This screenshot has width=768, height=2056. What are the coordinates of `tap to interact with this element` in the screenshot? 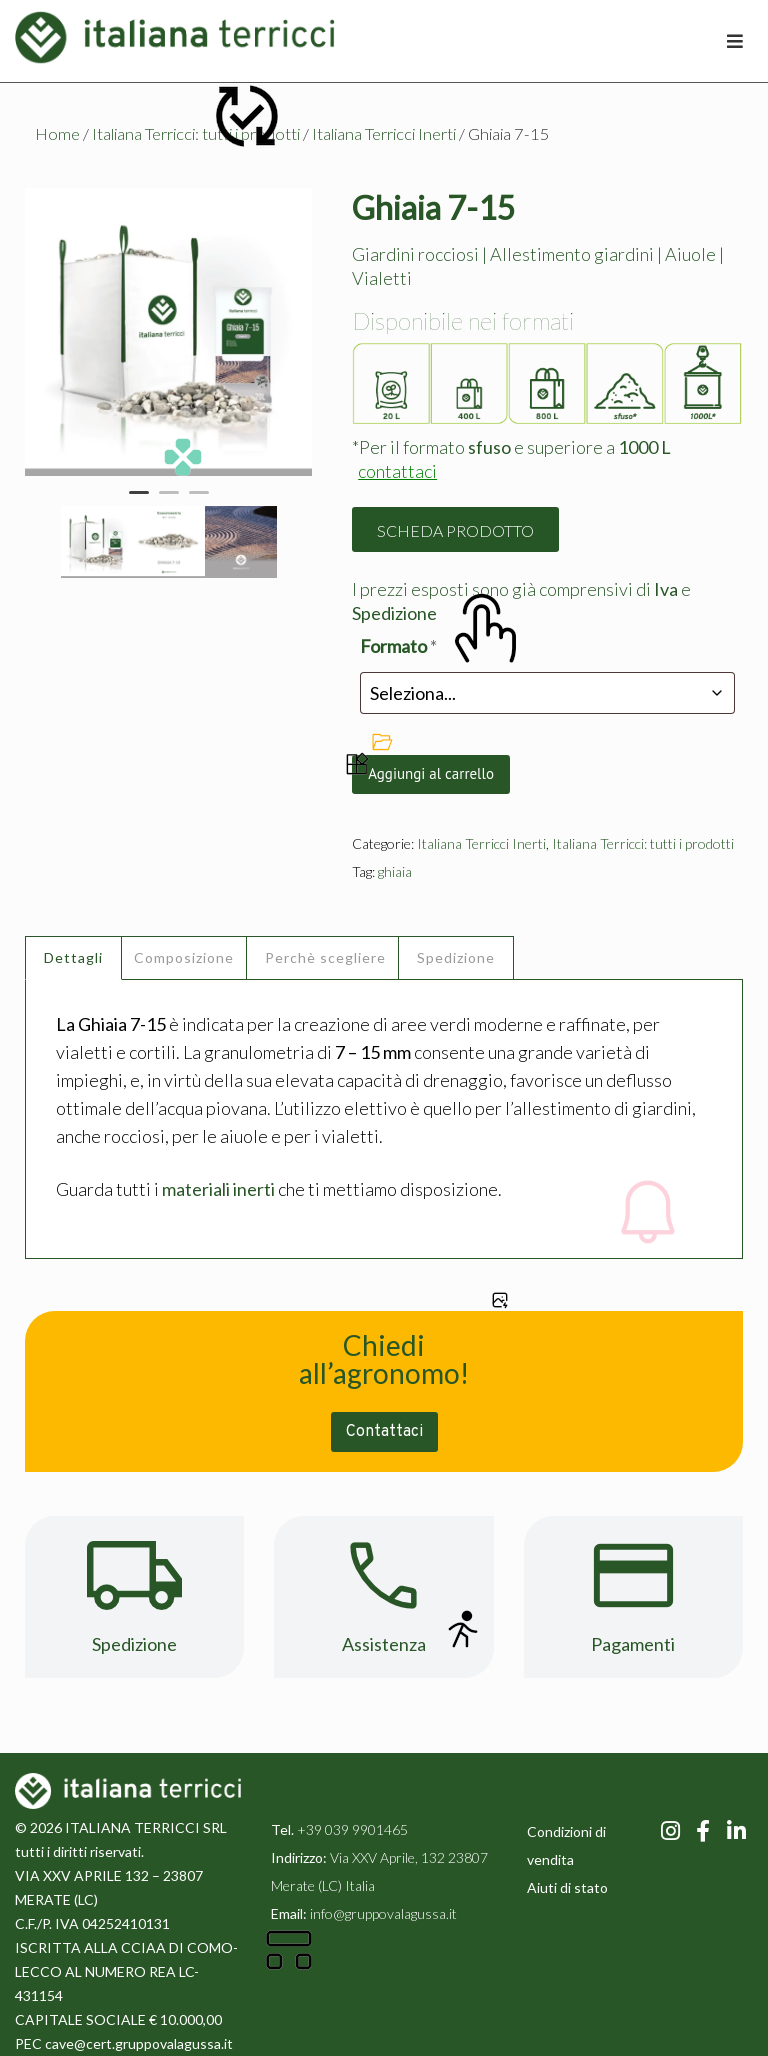 It's located at (485, 629).